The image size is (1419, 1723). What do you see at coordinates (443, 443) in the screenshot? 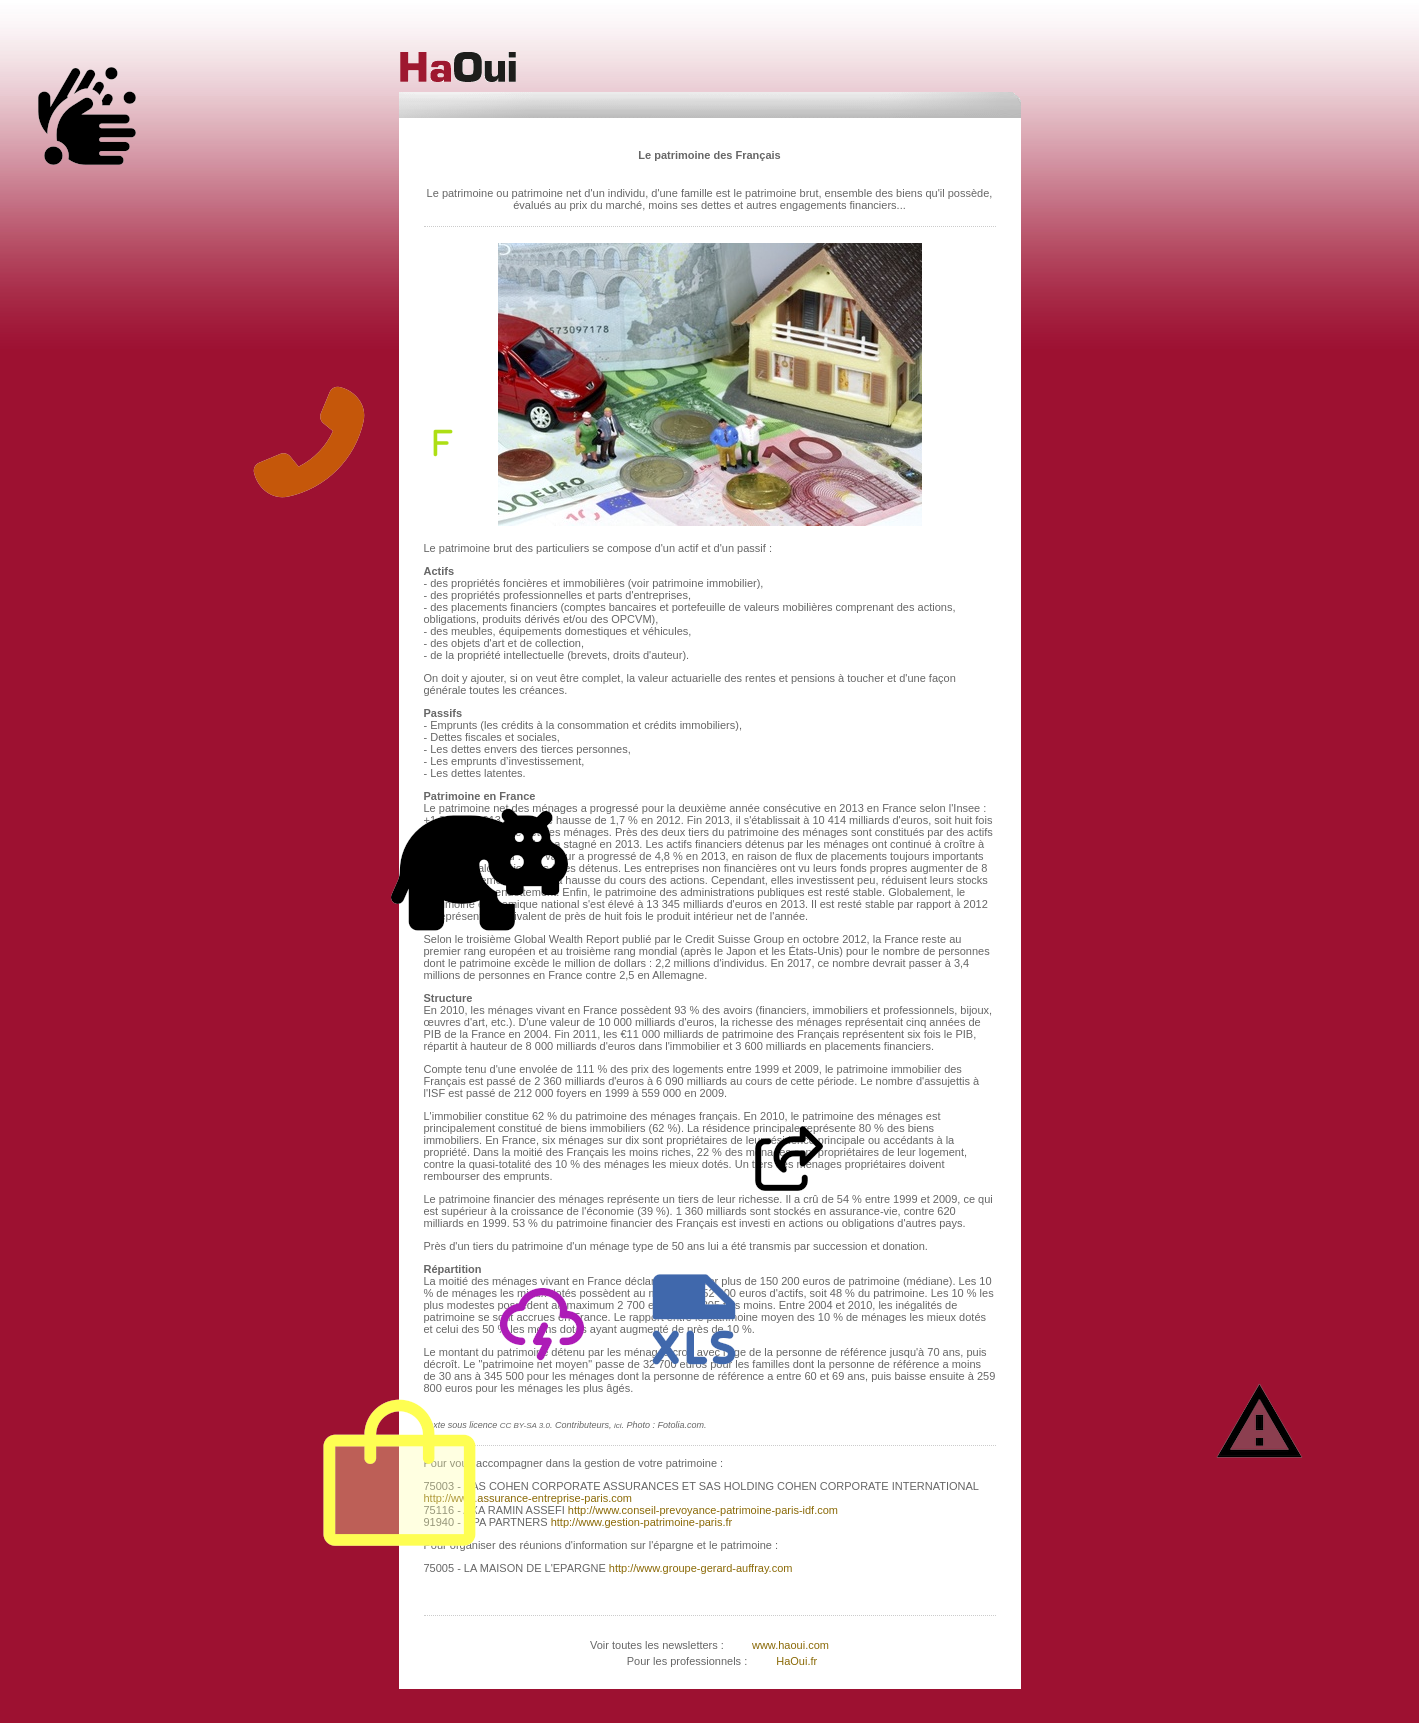
I see `indicates items starting with the letter F` at bounding box center [443, 443].